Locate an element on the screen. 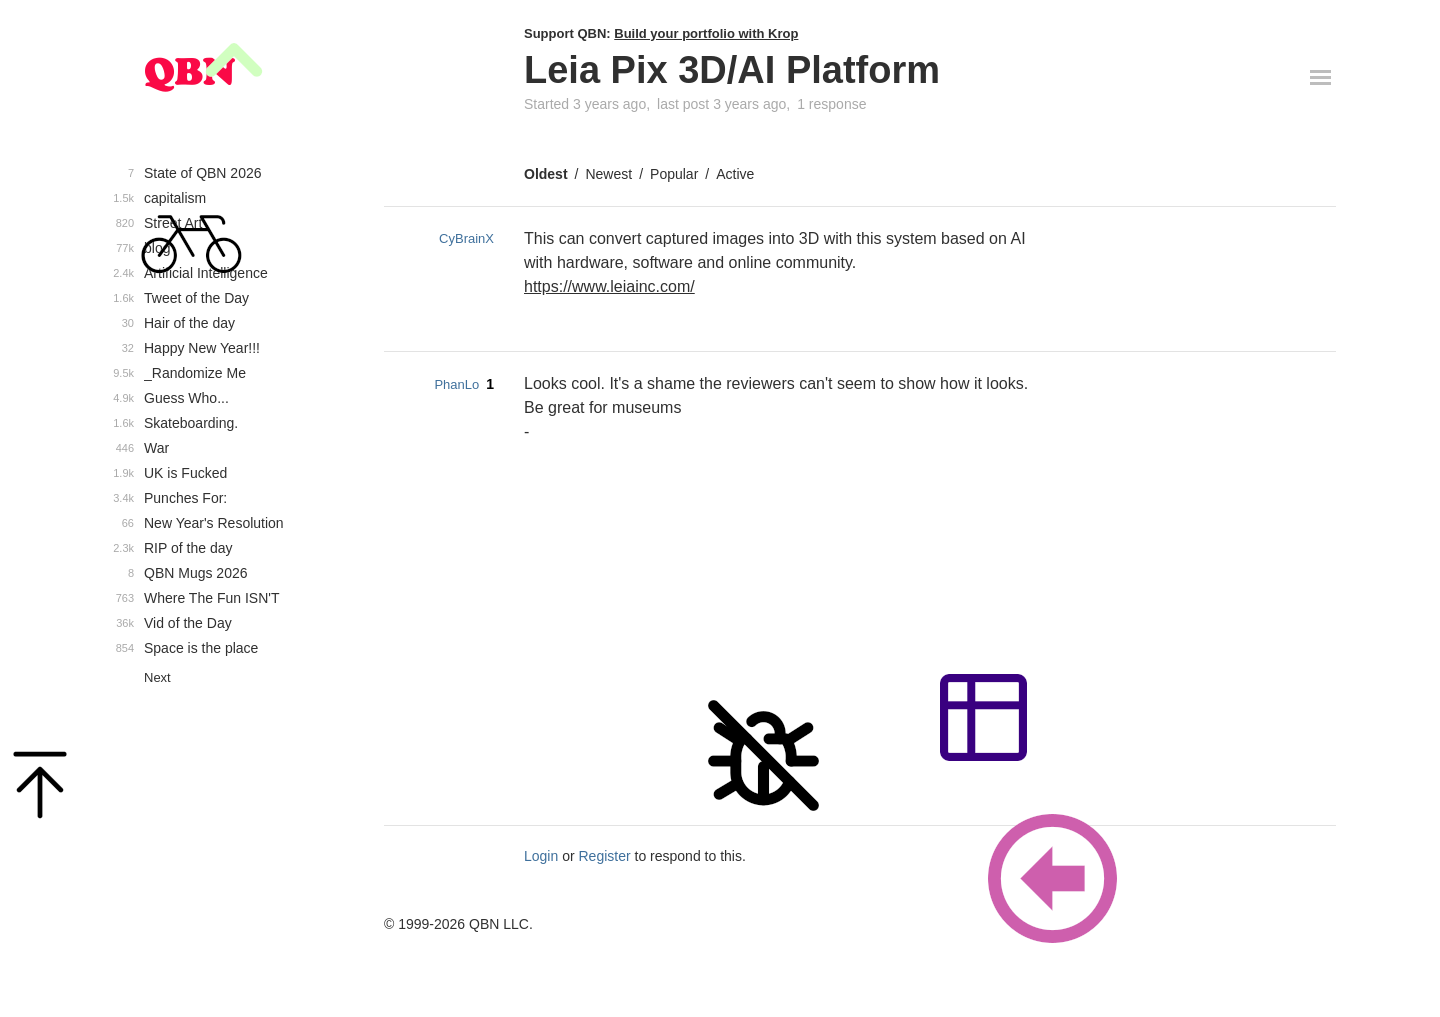 The width and height of the screenshot is (1440, 1017). collapse an expanded section is located at coordinates (234, 57).